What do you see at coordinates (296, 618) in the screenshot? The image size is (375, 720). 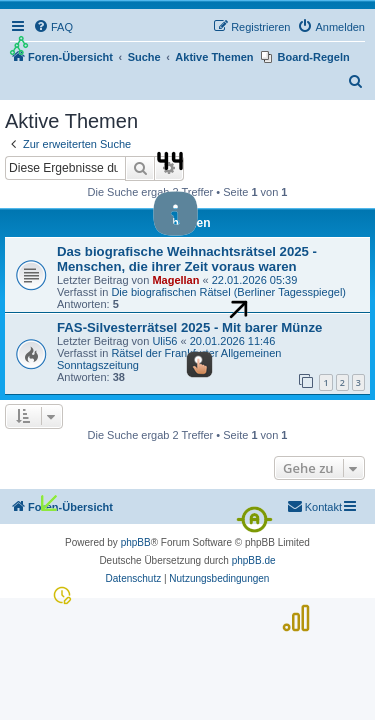 I see `open Google Analytics dashboard` at bounding box center [296, 618].